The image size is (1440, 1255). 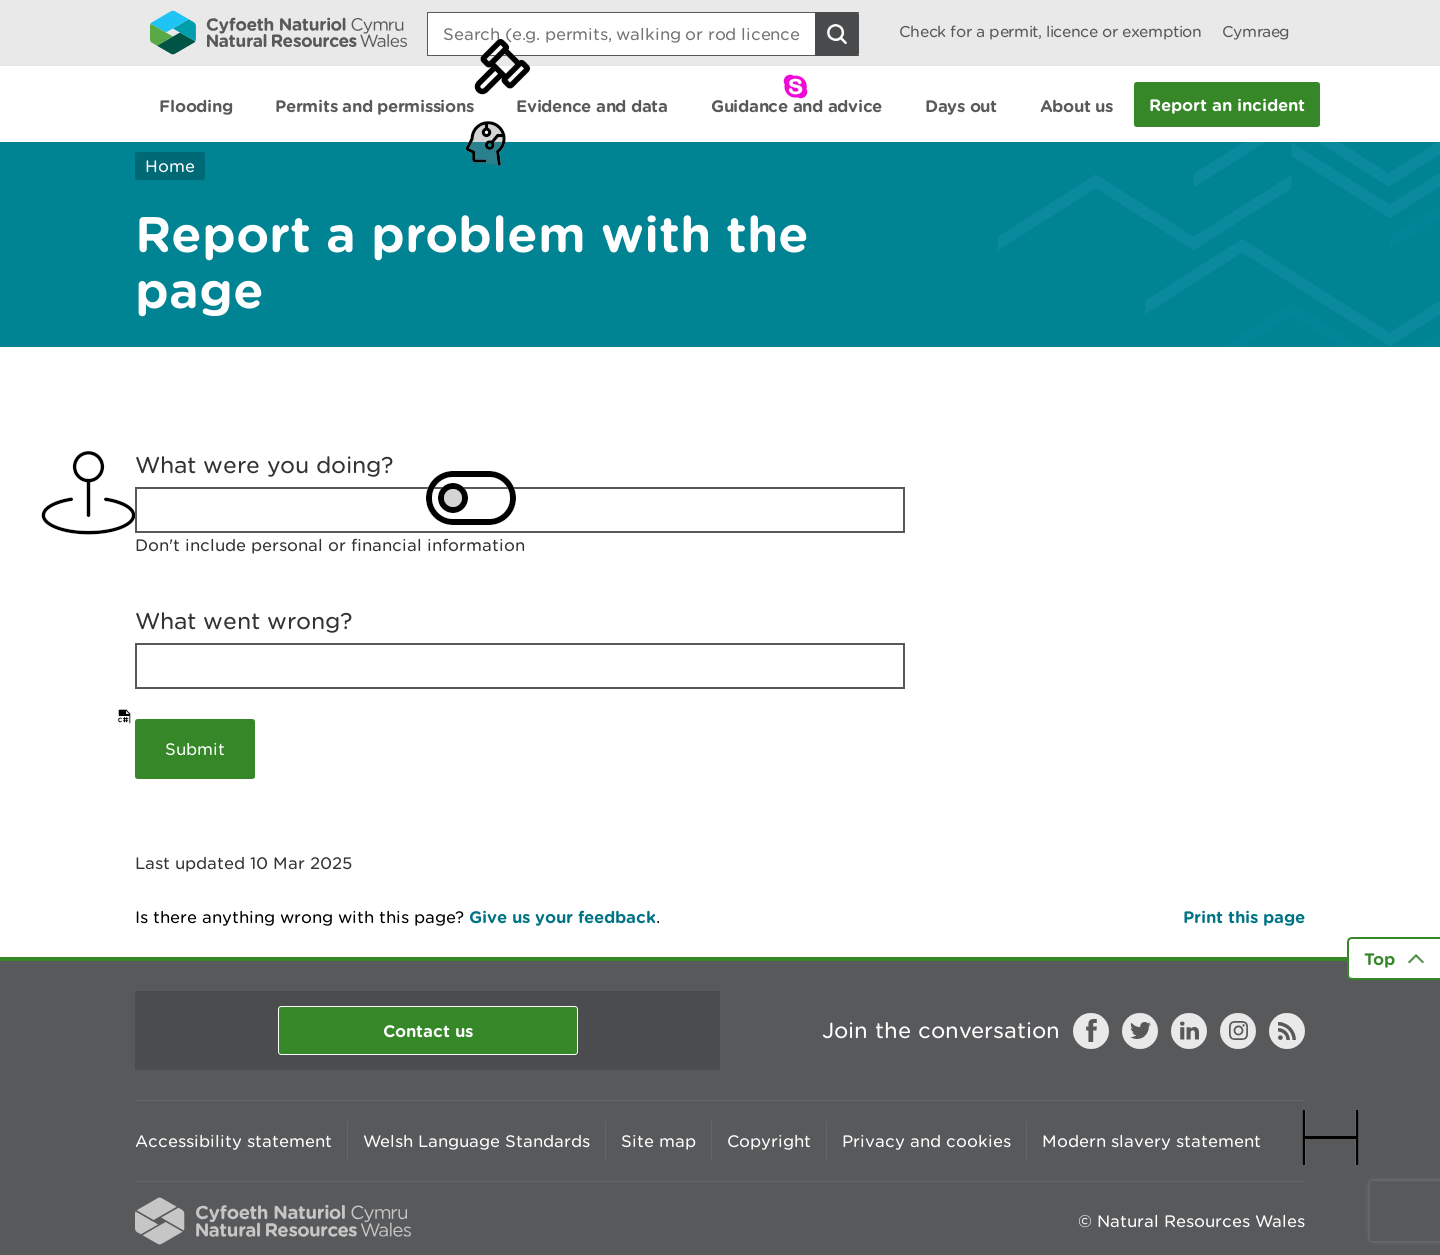 What do you see at coordinates (1330, 1137) in the screenshot?
I see `format text as a heading` at bounding box center [1330, 1137].